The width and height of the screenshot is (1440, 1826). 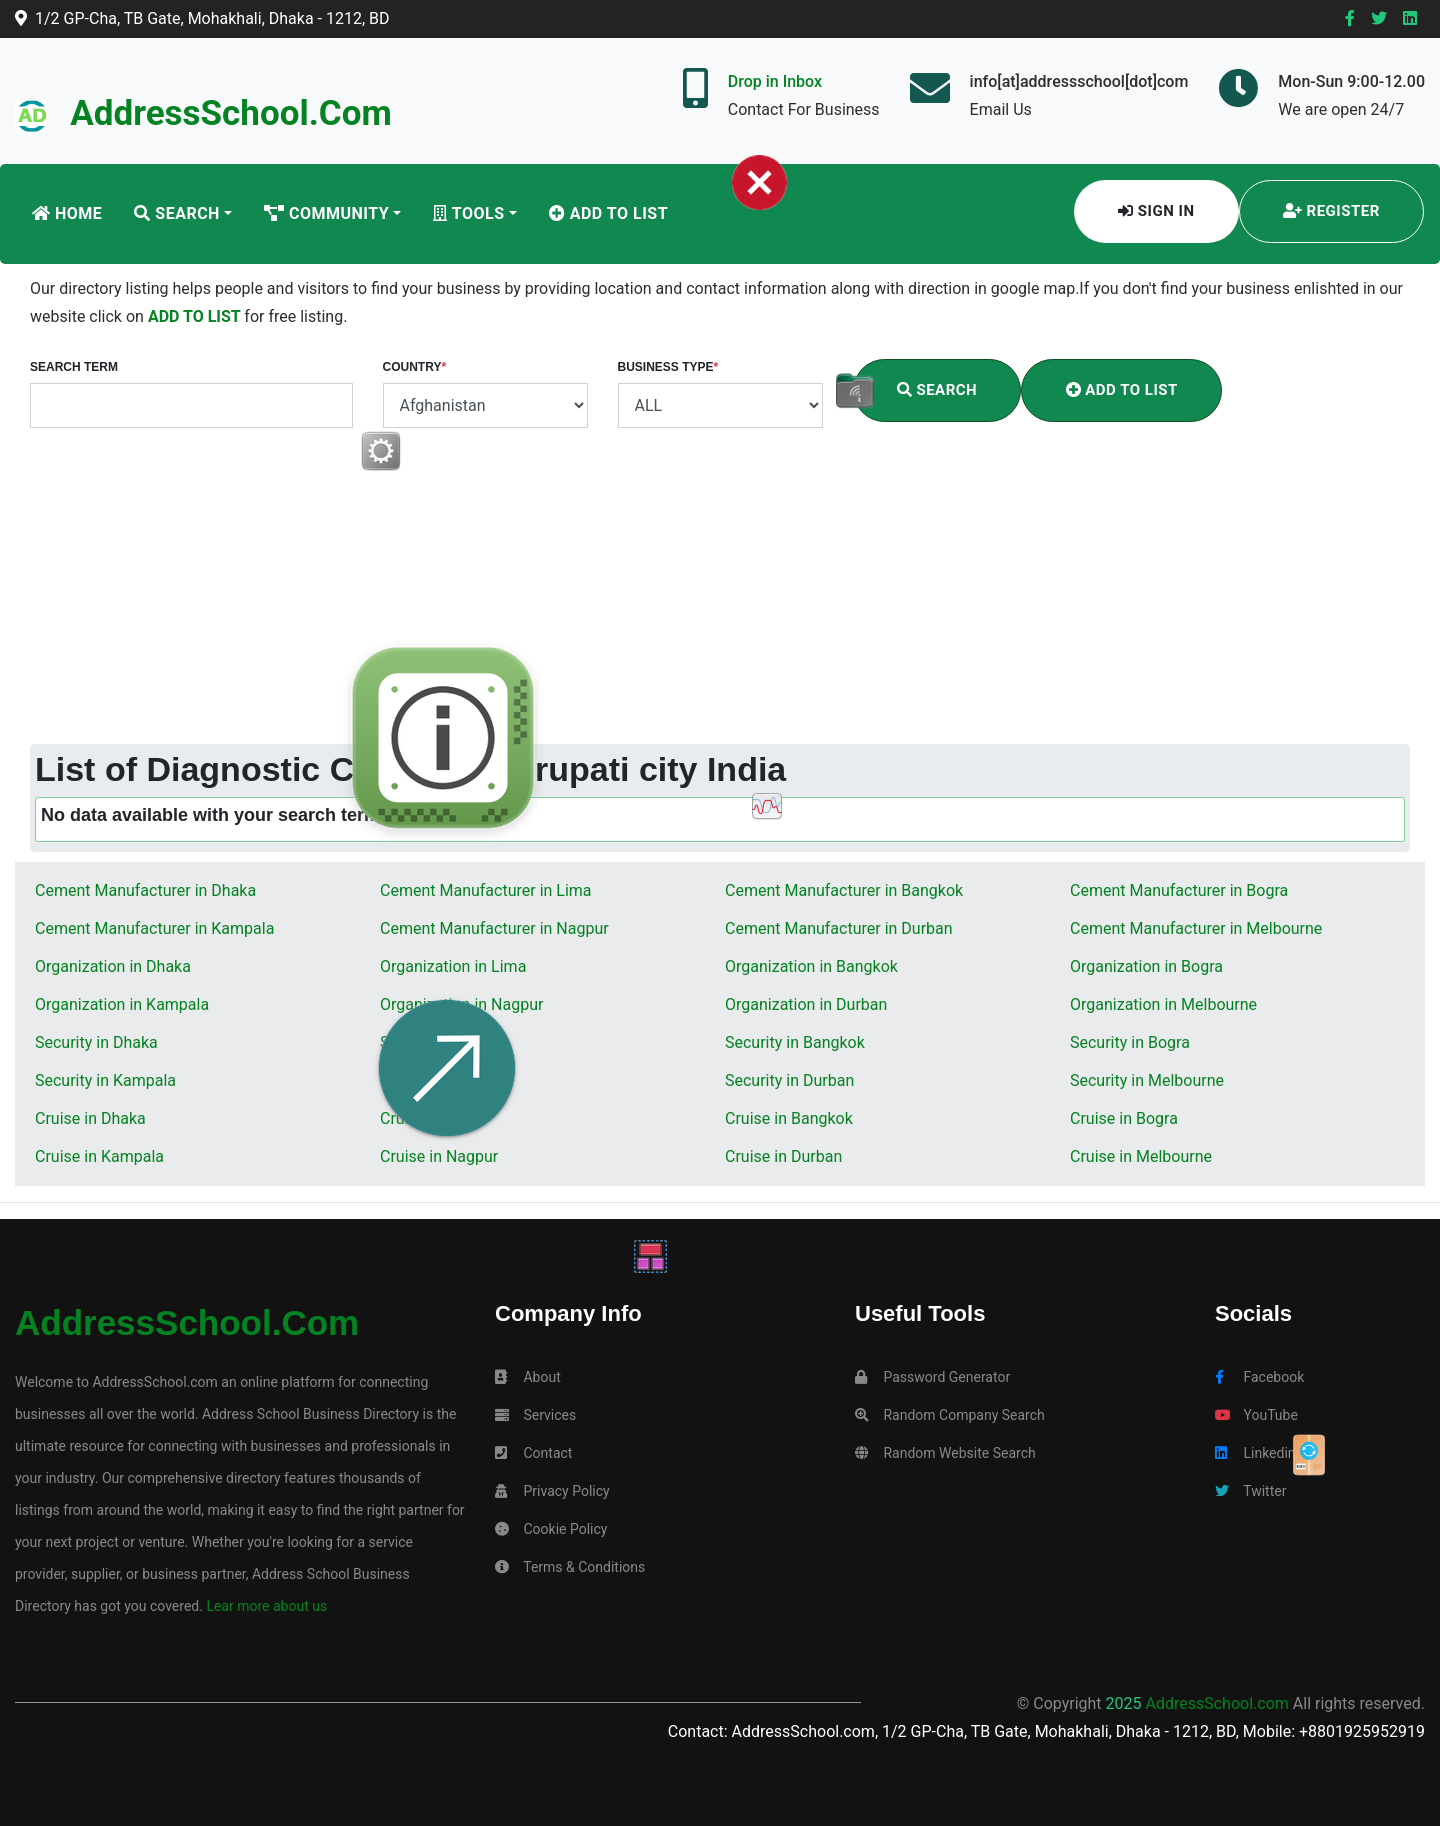 What do you see at coordinates (767, 806) in the screenshot?
I see `view power usage statistics and graphs` at bounding box center [767, 806].